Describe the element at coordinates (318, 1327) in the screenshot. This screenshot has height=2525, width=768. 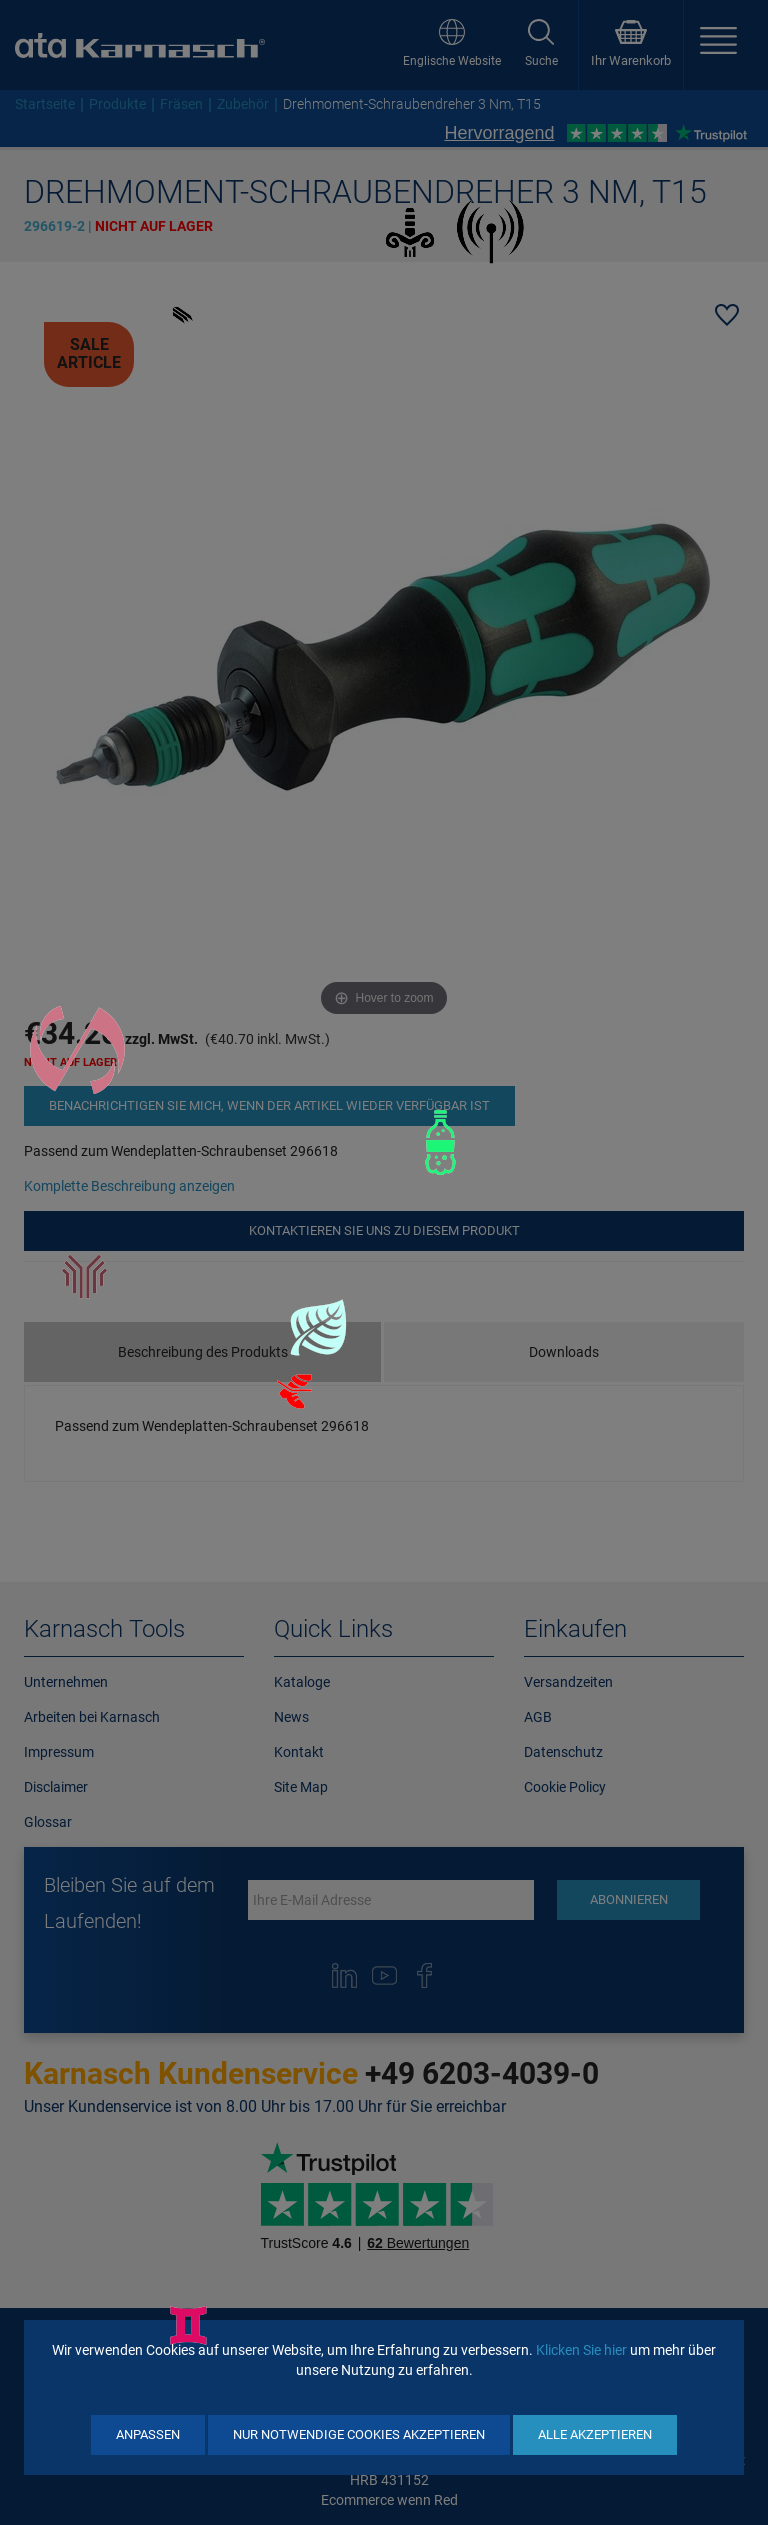
I see `represents a plant or nature category` at that location.